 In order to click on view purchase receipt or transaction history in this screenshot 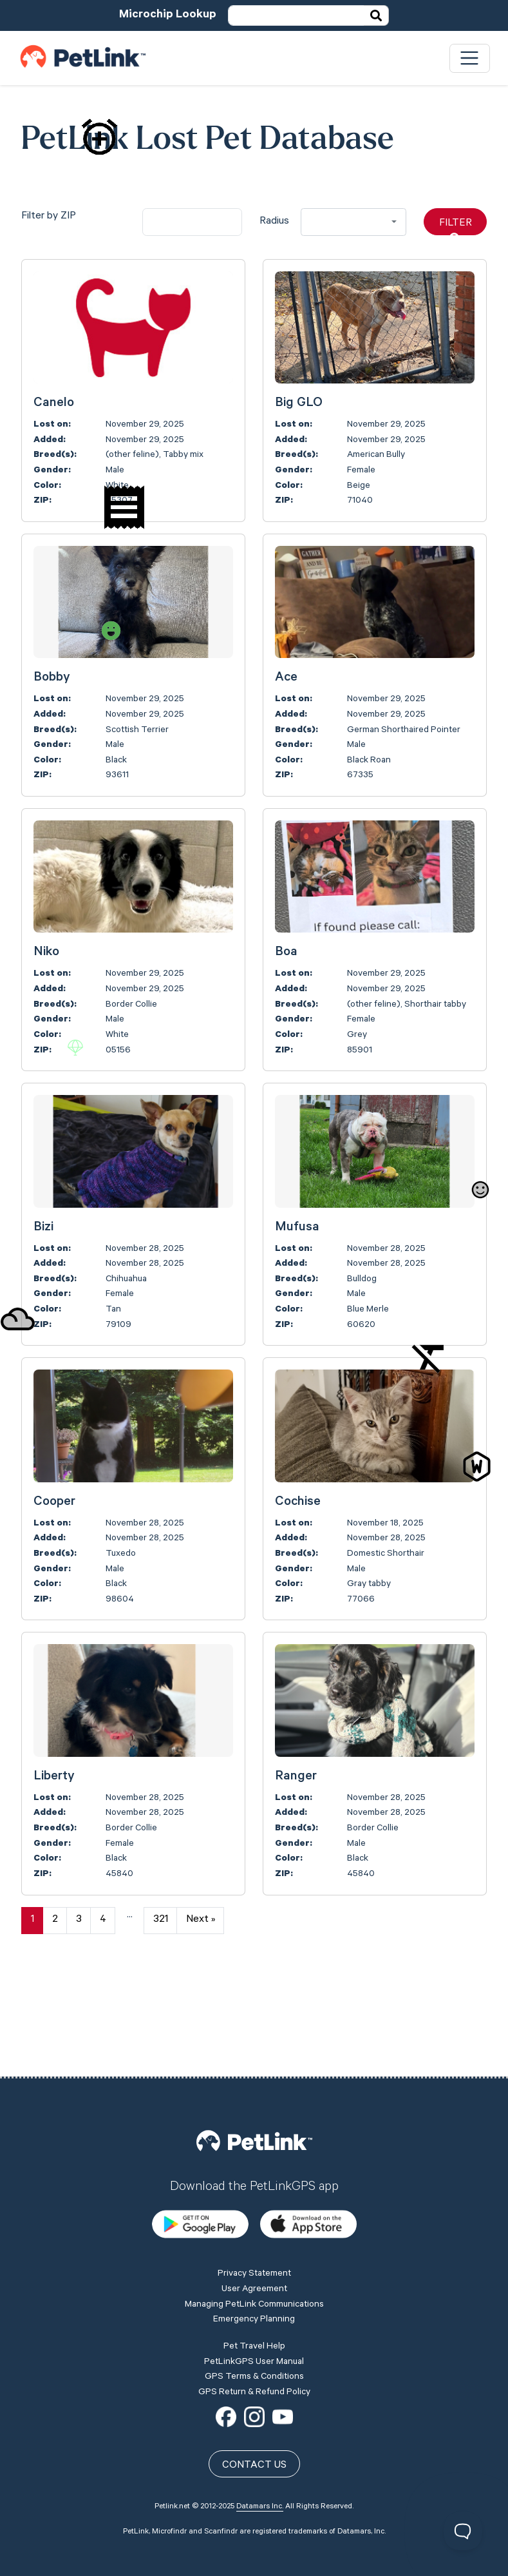, I will do `click(124, 507)`.